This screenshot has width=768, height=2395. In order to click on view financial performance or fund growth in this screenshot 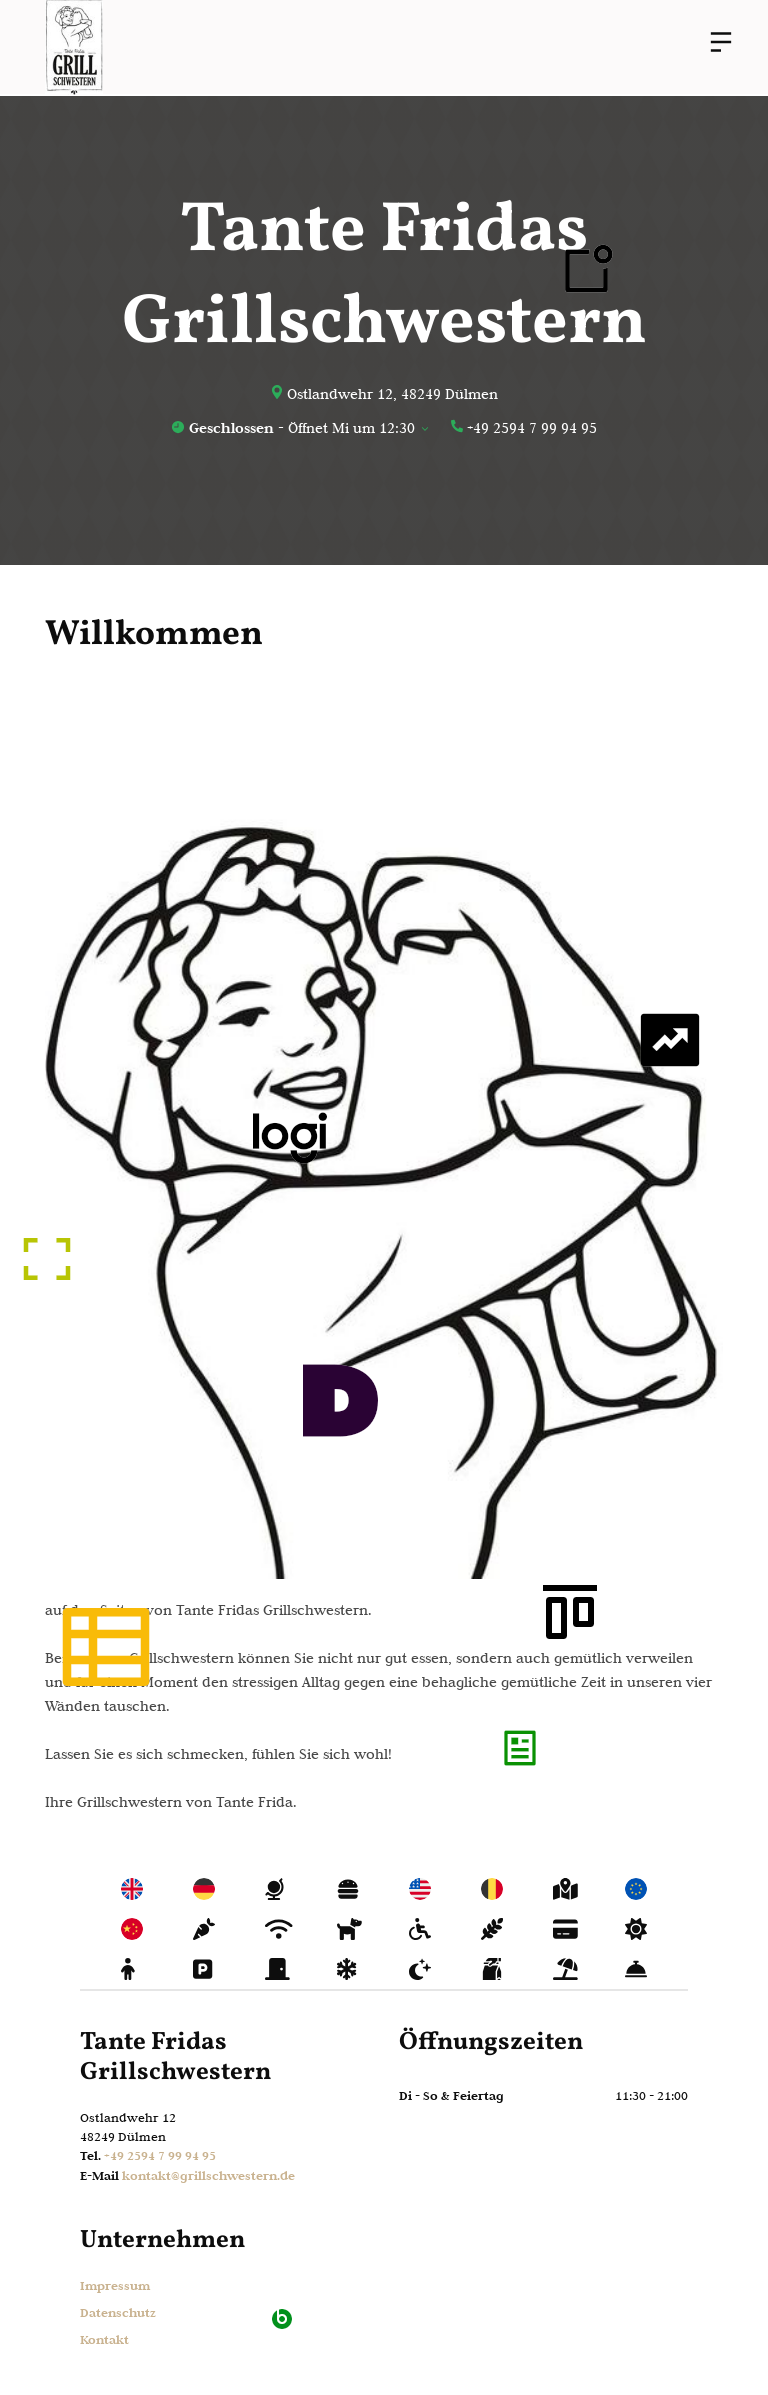, I will do `click(670, 1040)`.